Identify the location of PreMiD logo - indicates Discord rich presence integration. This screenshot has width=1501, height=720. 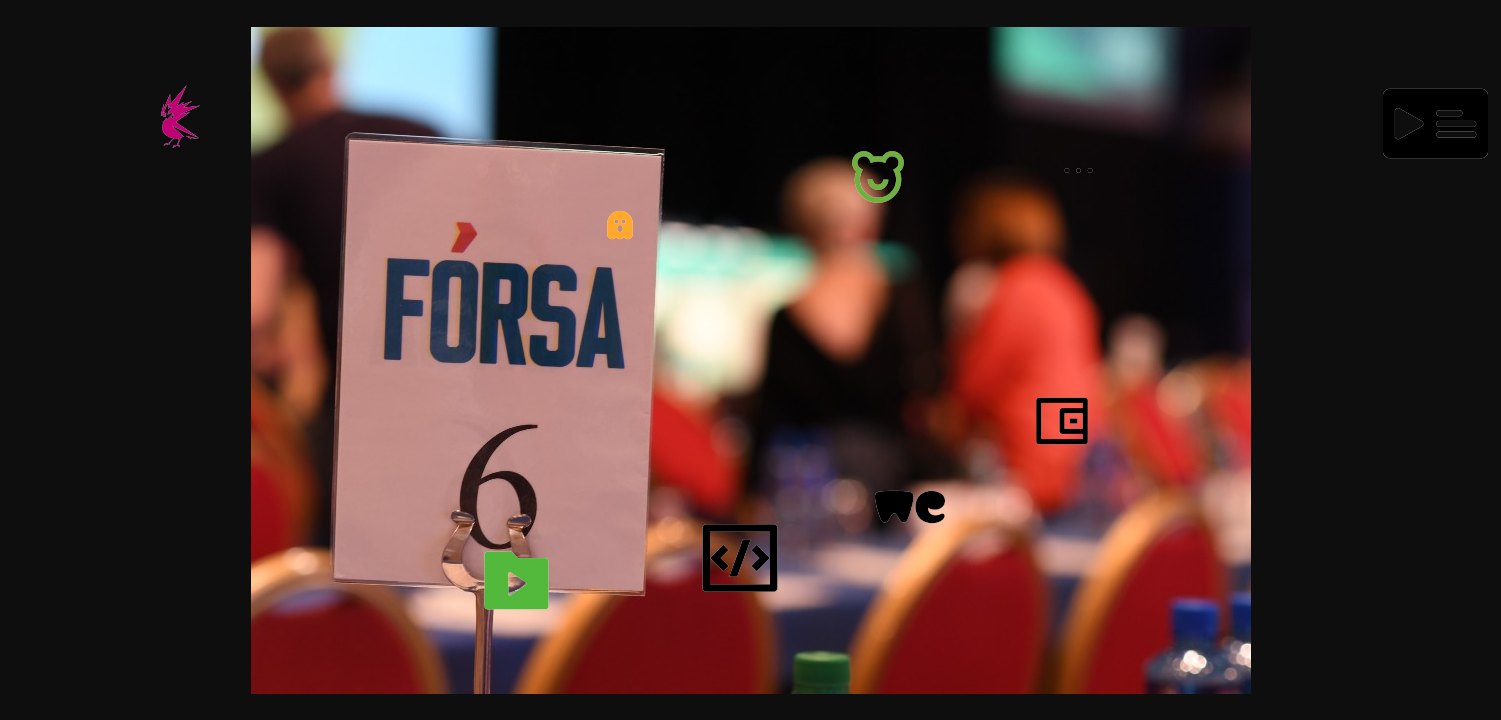
(1435, 123).